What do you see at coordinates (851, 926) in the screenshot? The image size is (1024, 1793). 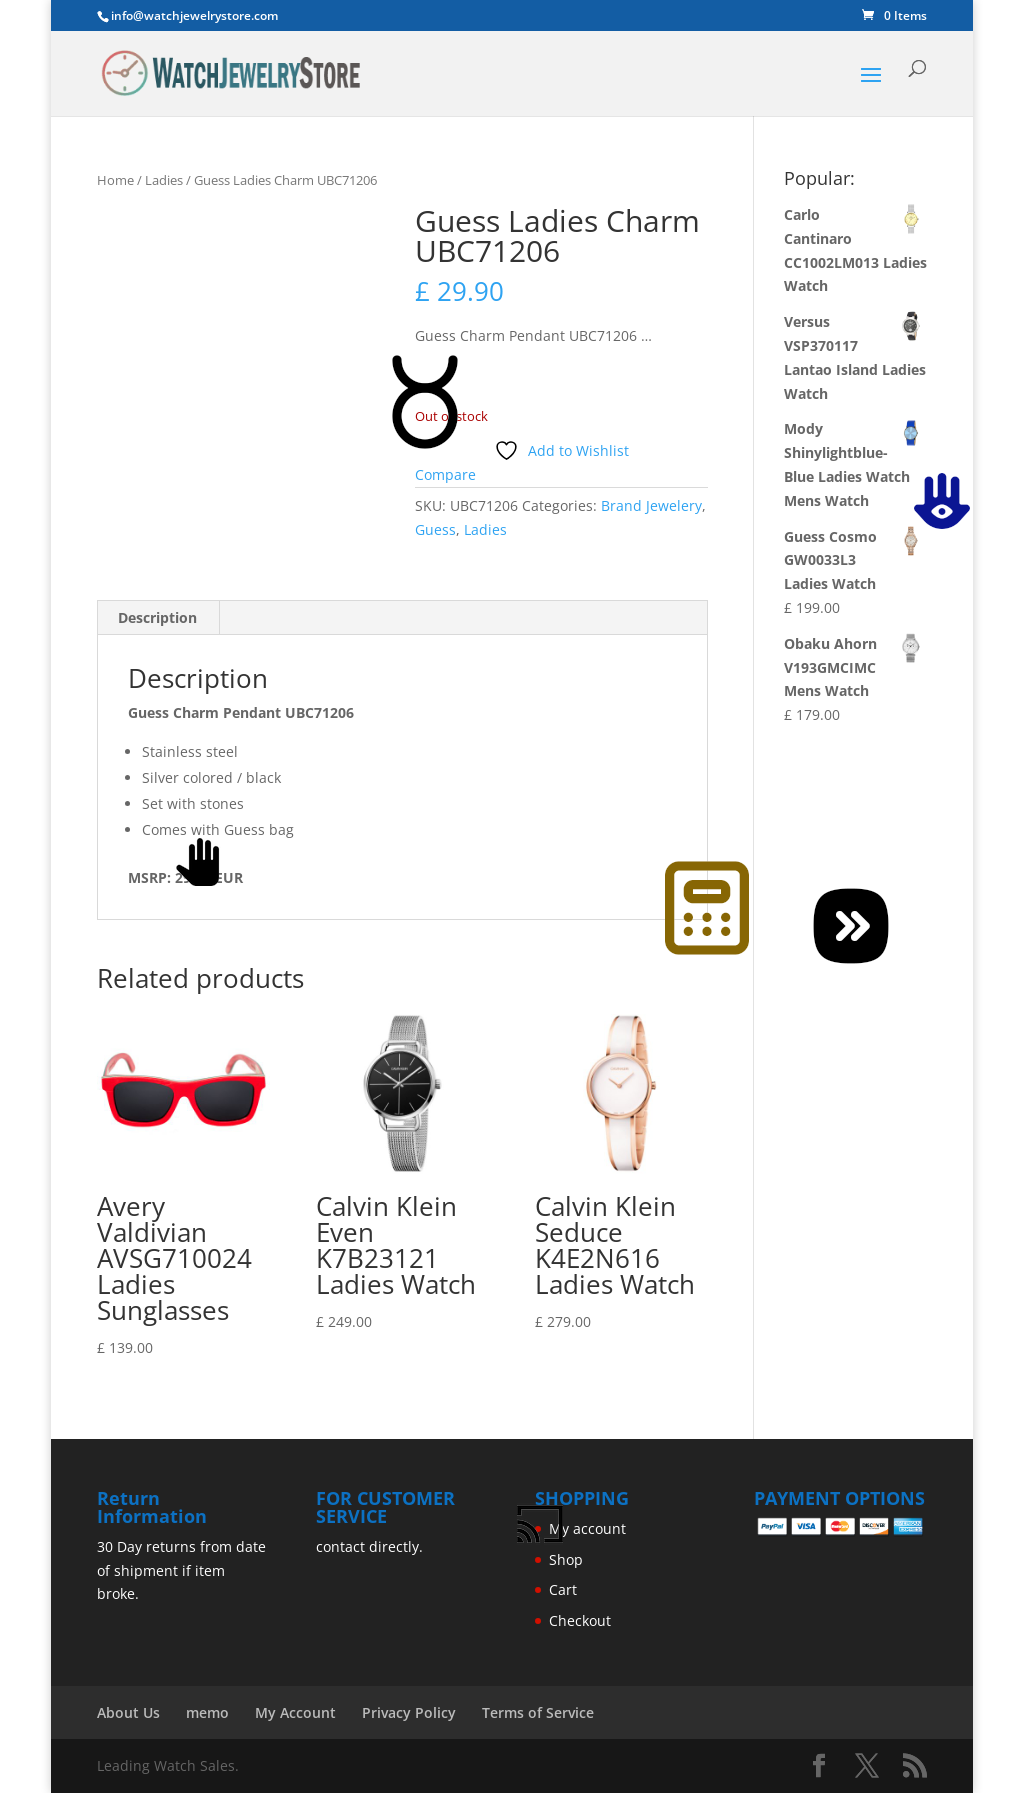 I see `skip forward or advance to next item` at bounding box center [851, 926].